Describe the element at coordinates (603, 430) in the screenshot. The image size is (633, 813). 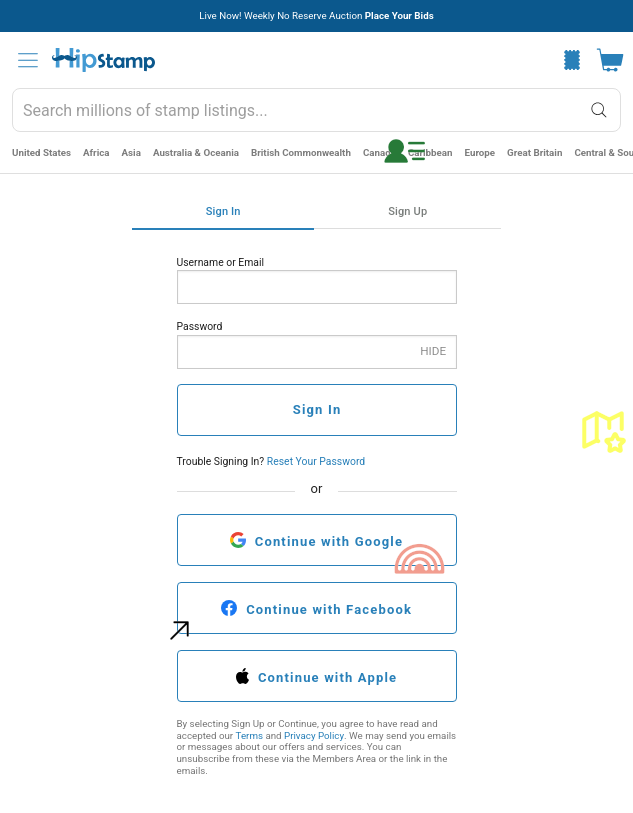
I see `view favorite locations on map` at that location.